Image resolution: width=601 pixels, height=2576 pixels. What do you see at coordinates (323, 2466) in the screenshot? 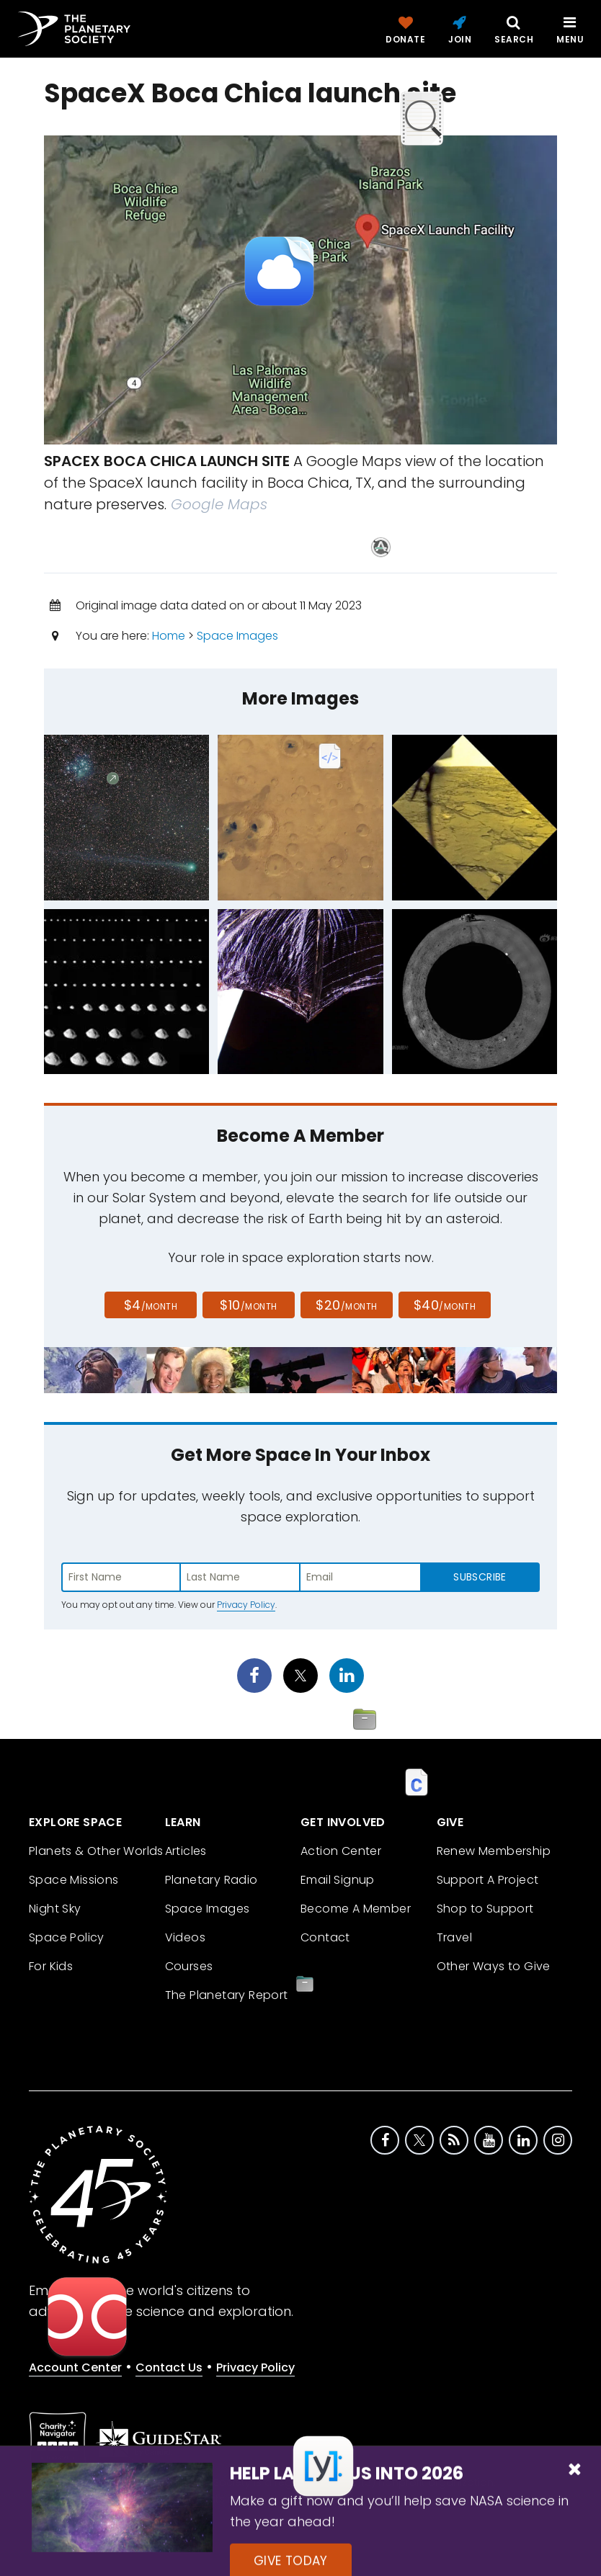
I see `open jupyter notebook for interactive python coding` at bounding box center [323, 2466].